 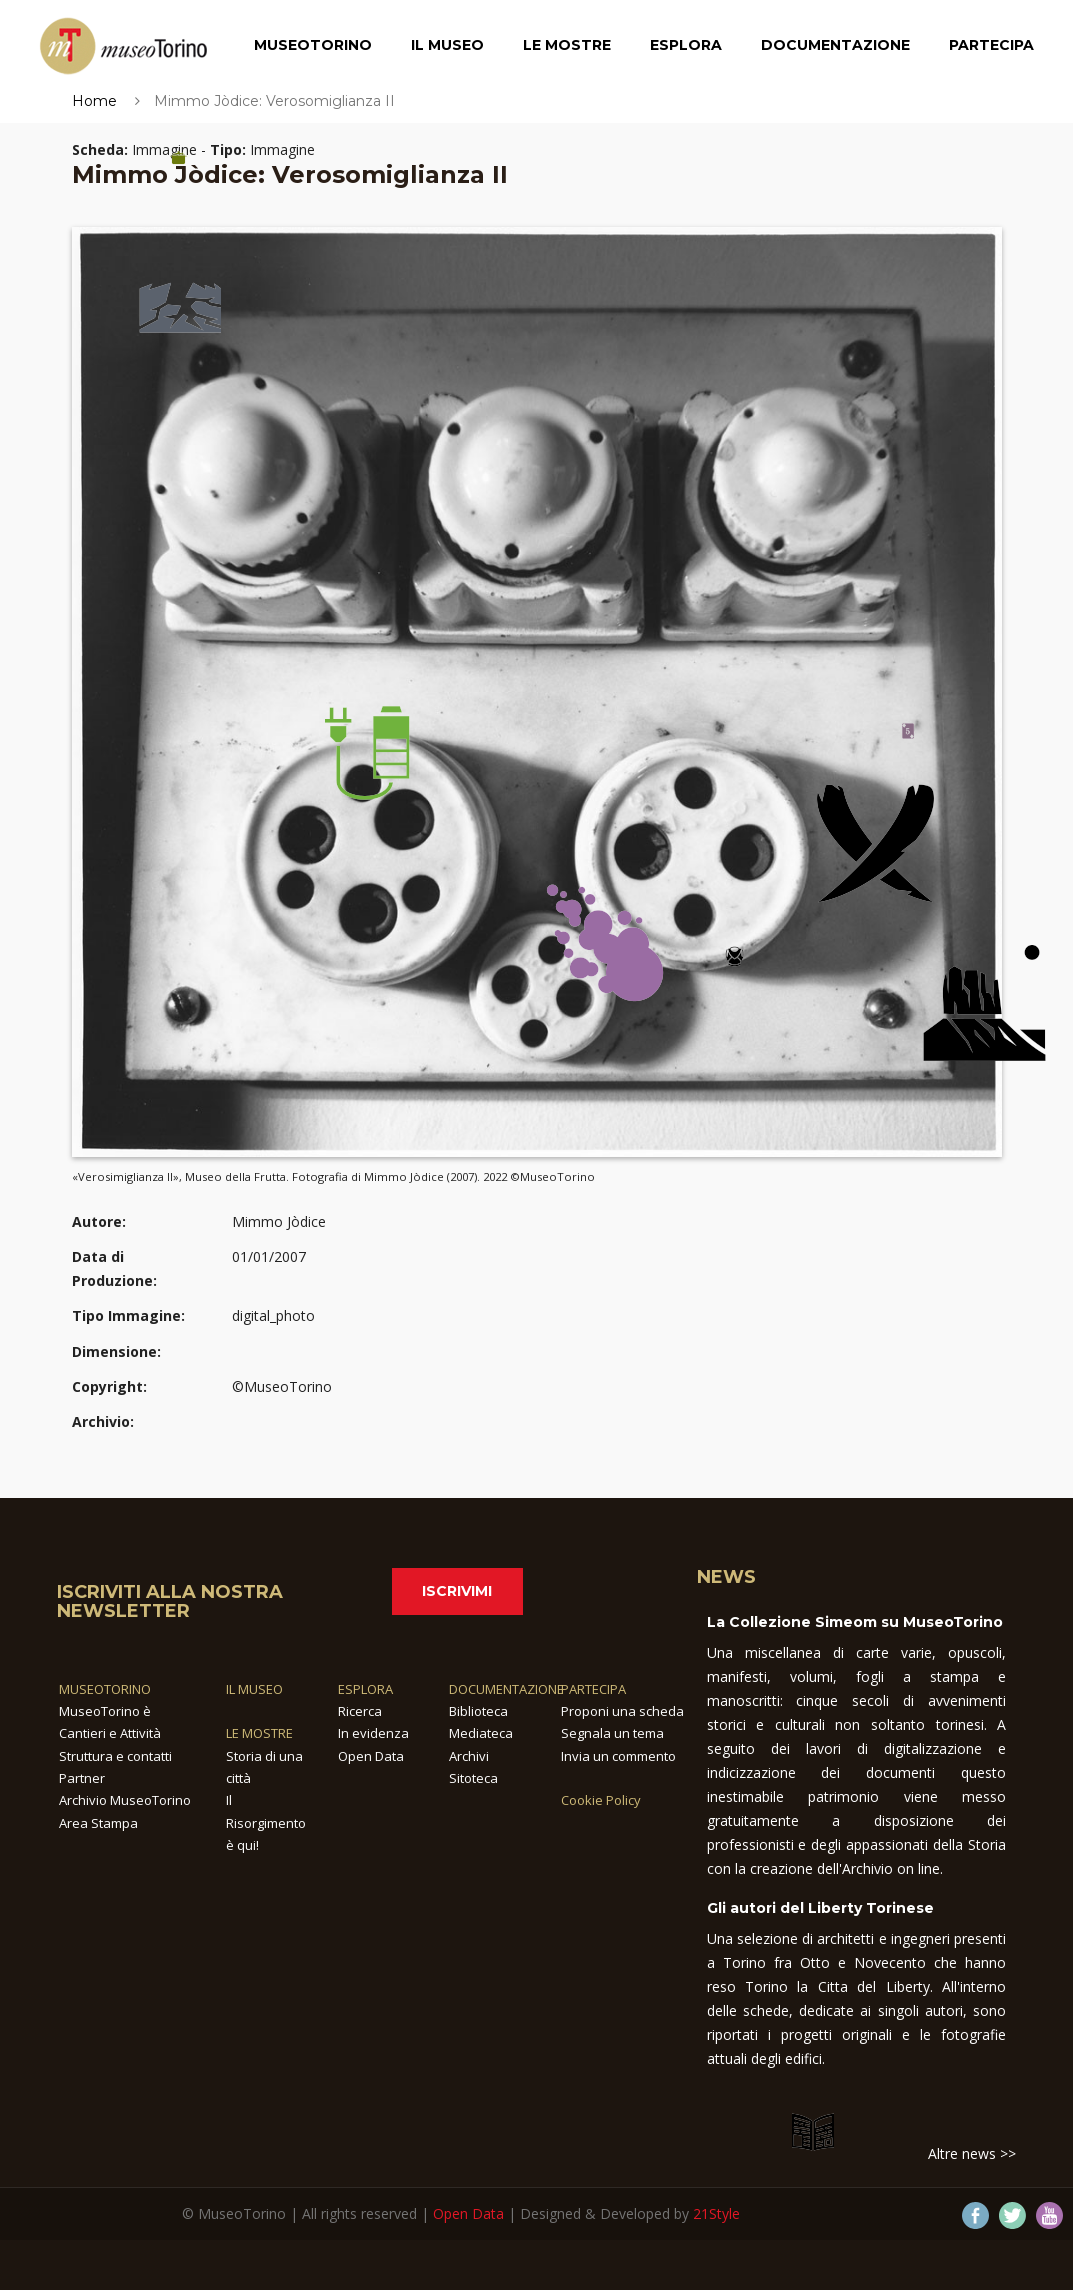 I want to click on five of diamonds playing card, so click(x=908, y=731).